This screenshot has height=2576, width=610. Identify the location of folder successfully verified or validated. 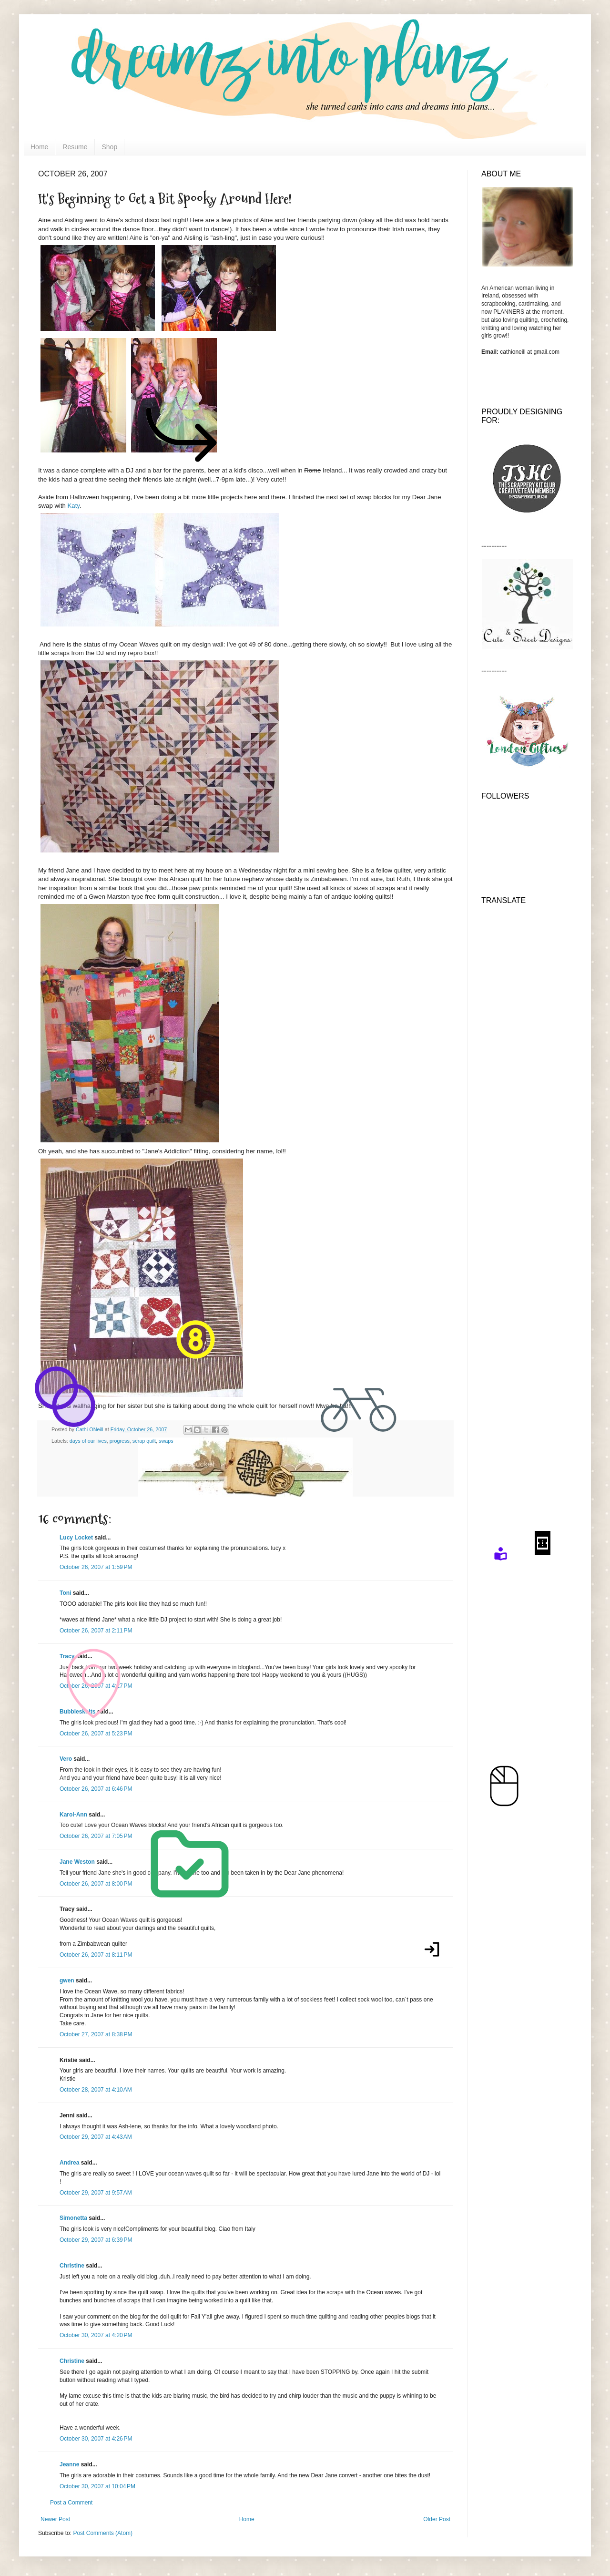
(190, 1866).